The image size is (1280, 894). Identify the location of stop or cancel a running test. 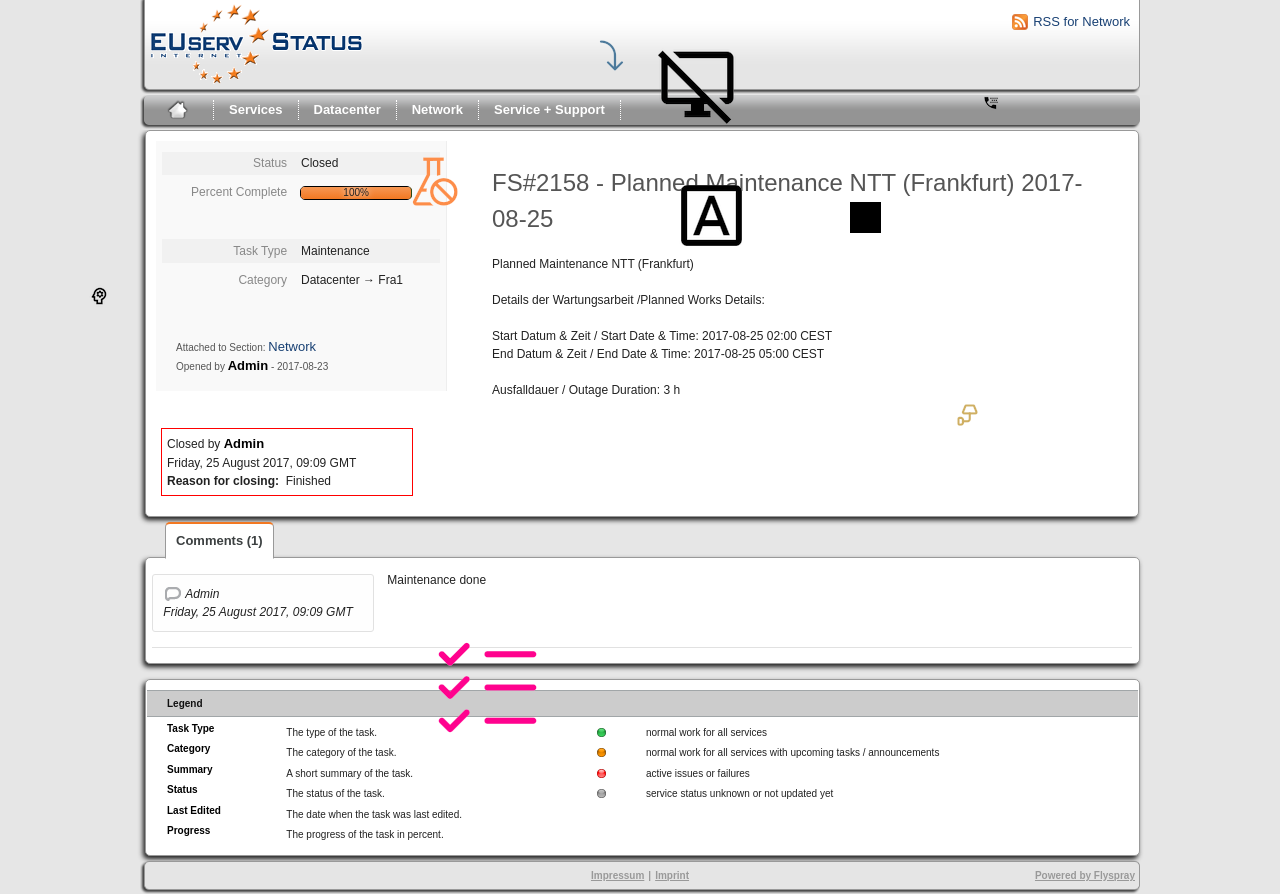
(433, 181).